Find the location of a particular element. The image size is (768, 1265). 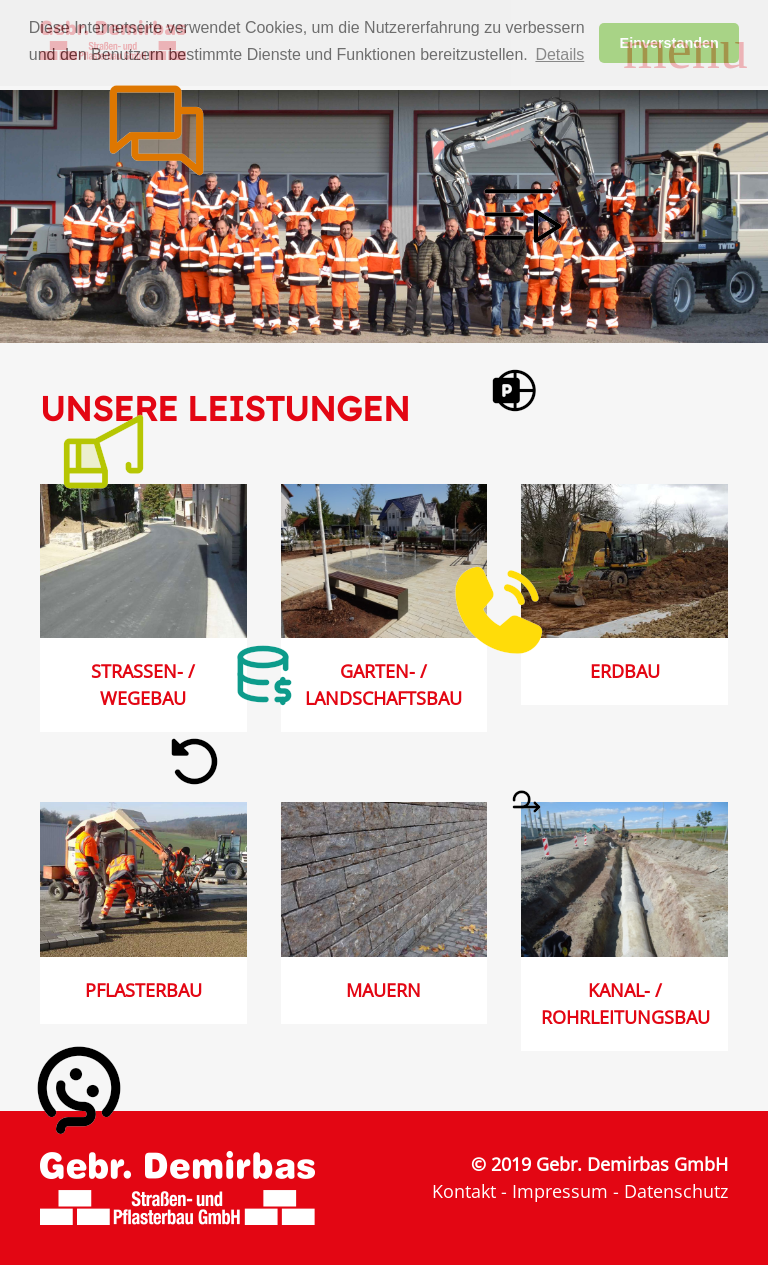

iterate or repeat a process is located at coordinates (526, 801).